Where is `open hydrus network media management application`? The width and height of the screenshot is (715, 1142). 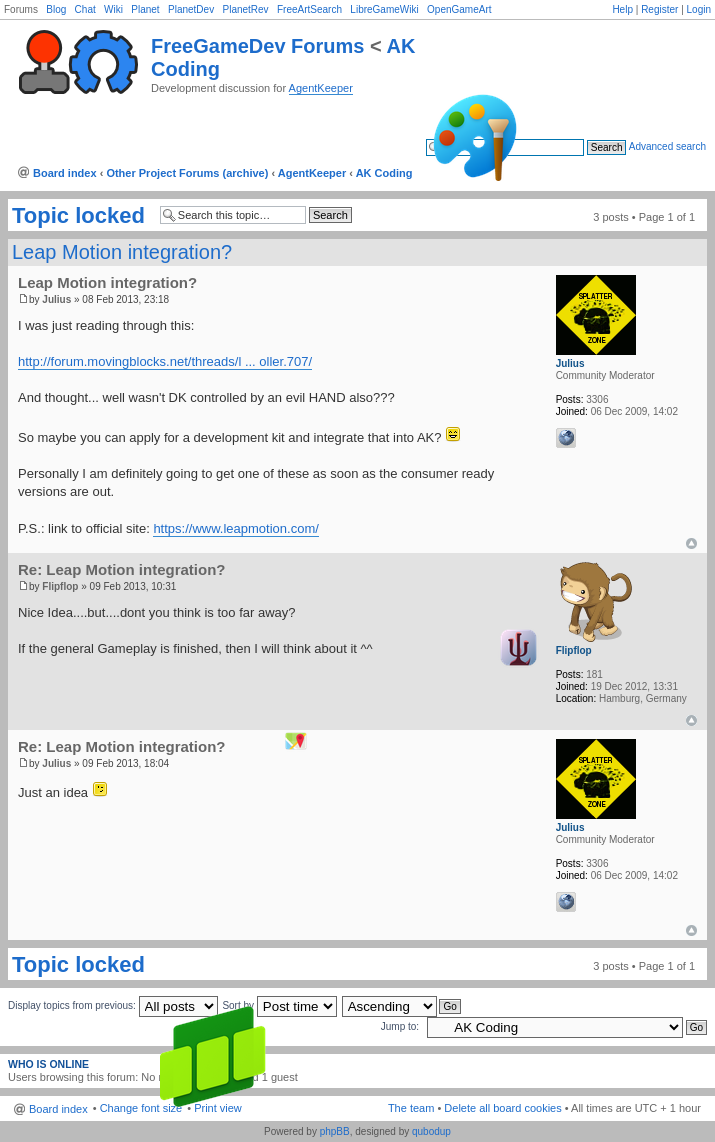 open hydrus network media management application is located at coordinates (518, 647).